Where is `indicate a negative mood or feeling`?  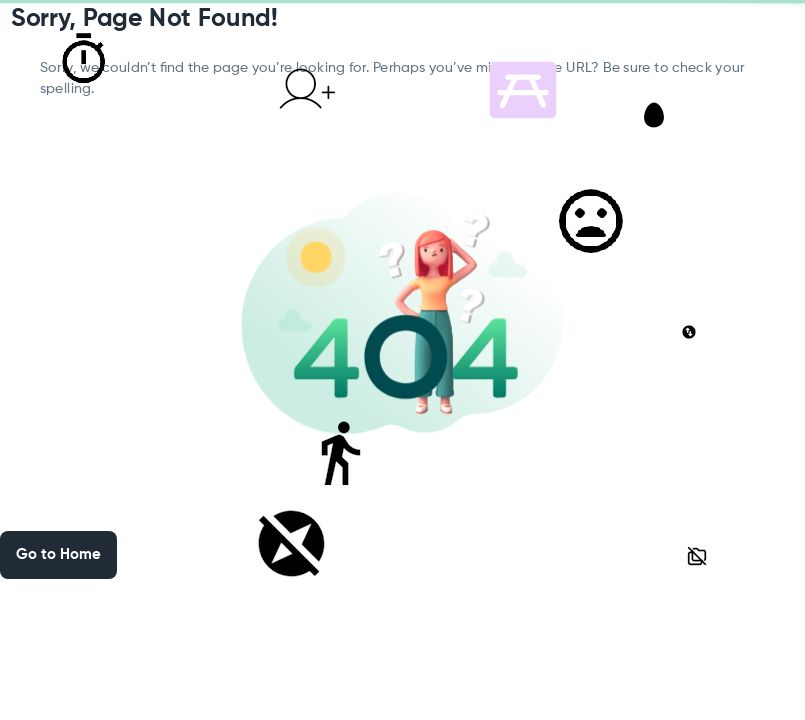 indicate a negative mood or feeling is located at coordinates (591, 221).